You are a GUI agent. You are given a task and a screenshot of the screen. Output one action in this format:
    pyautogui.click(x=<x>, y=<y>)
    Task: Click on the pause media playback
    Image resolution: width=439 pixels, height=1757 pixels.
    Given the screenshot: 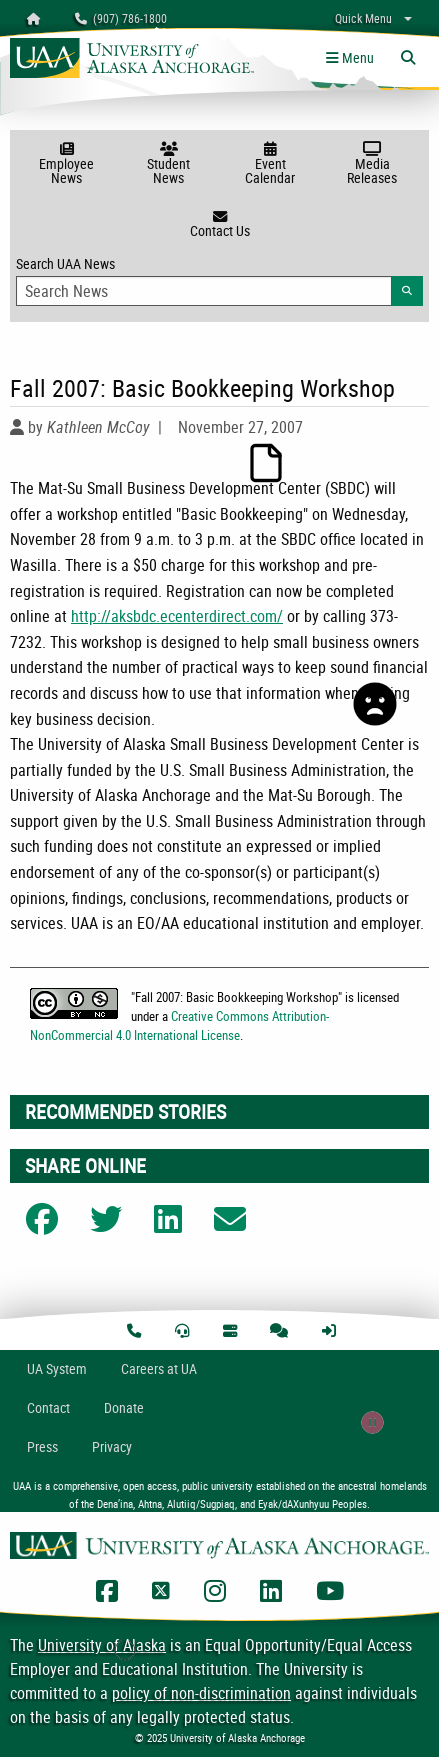 What is the action you would take?
    pyautogui.click(x=372, y=1422)
    